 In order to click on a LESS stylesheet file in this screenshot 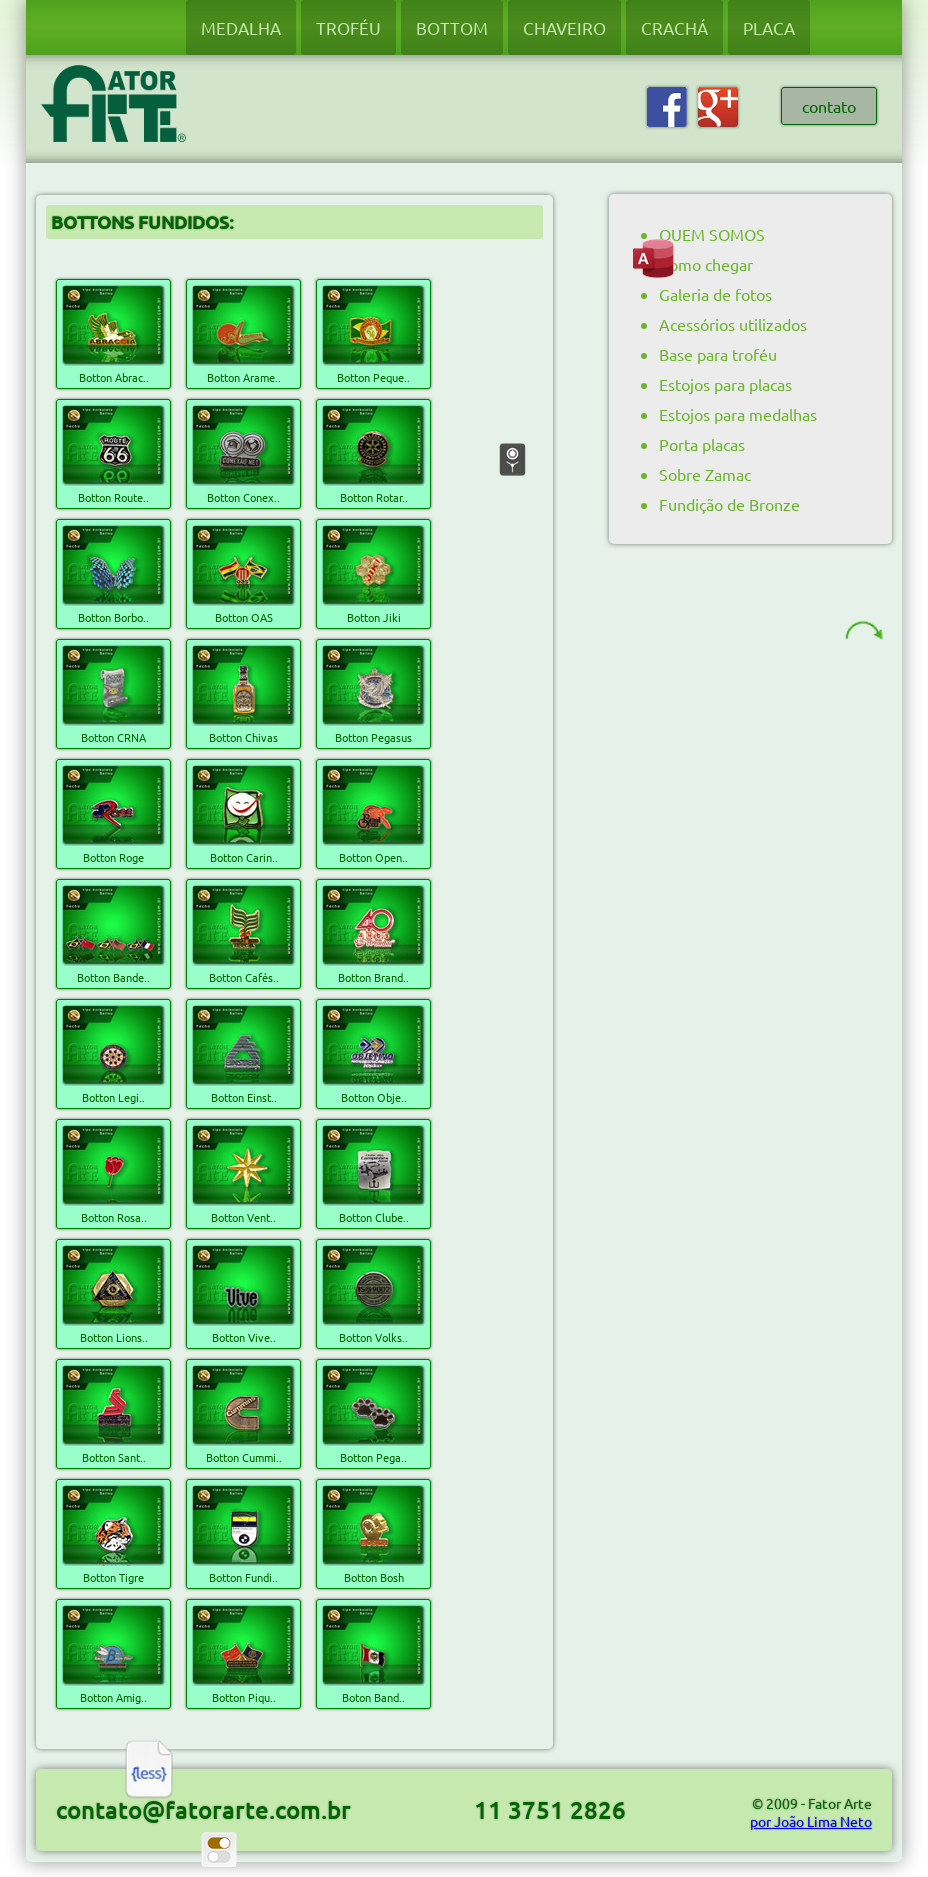, I will do `click(149, 1769)`.